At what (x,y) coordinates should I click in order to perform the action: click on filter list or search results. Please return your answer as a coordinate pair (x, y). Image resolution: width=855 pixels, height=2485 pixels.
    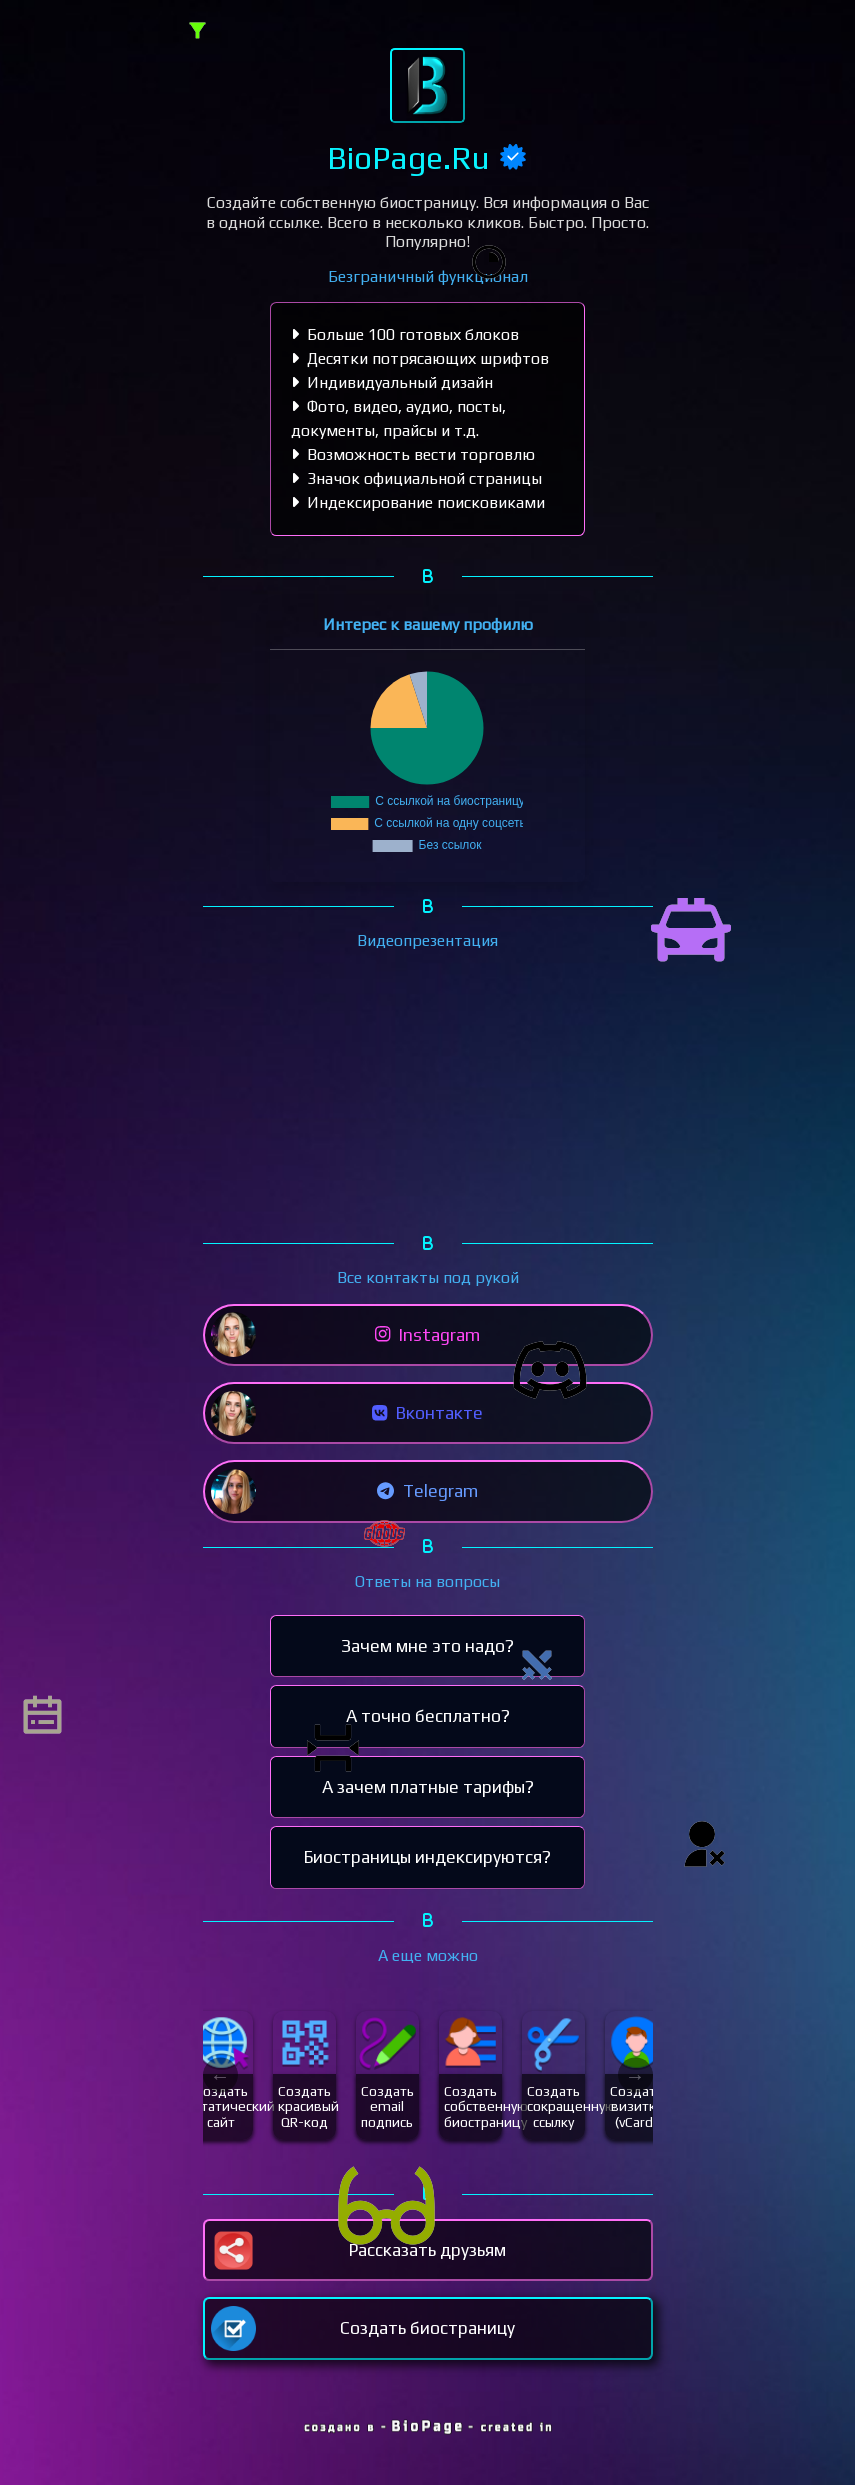
    Looking at the image, I should click on (197, 29).